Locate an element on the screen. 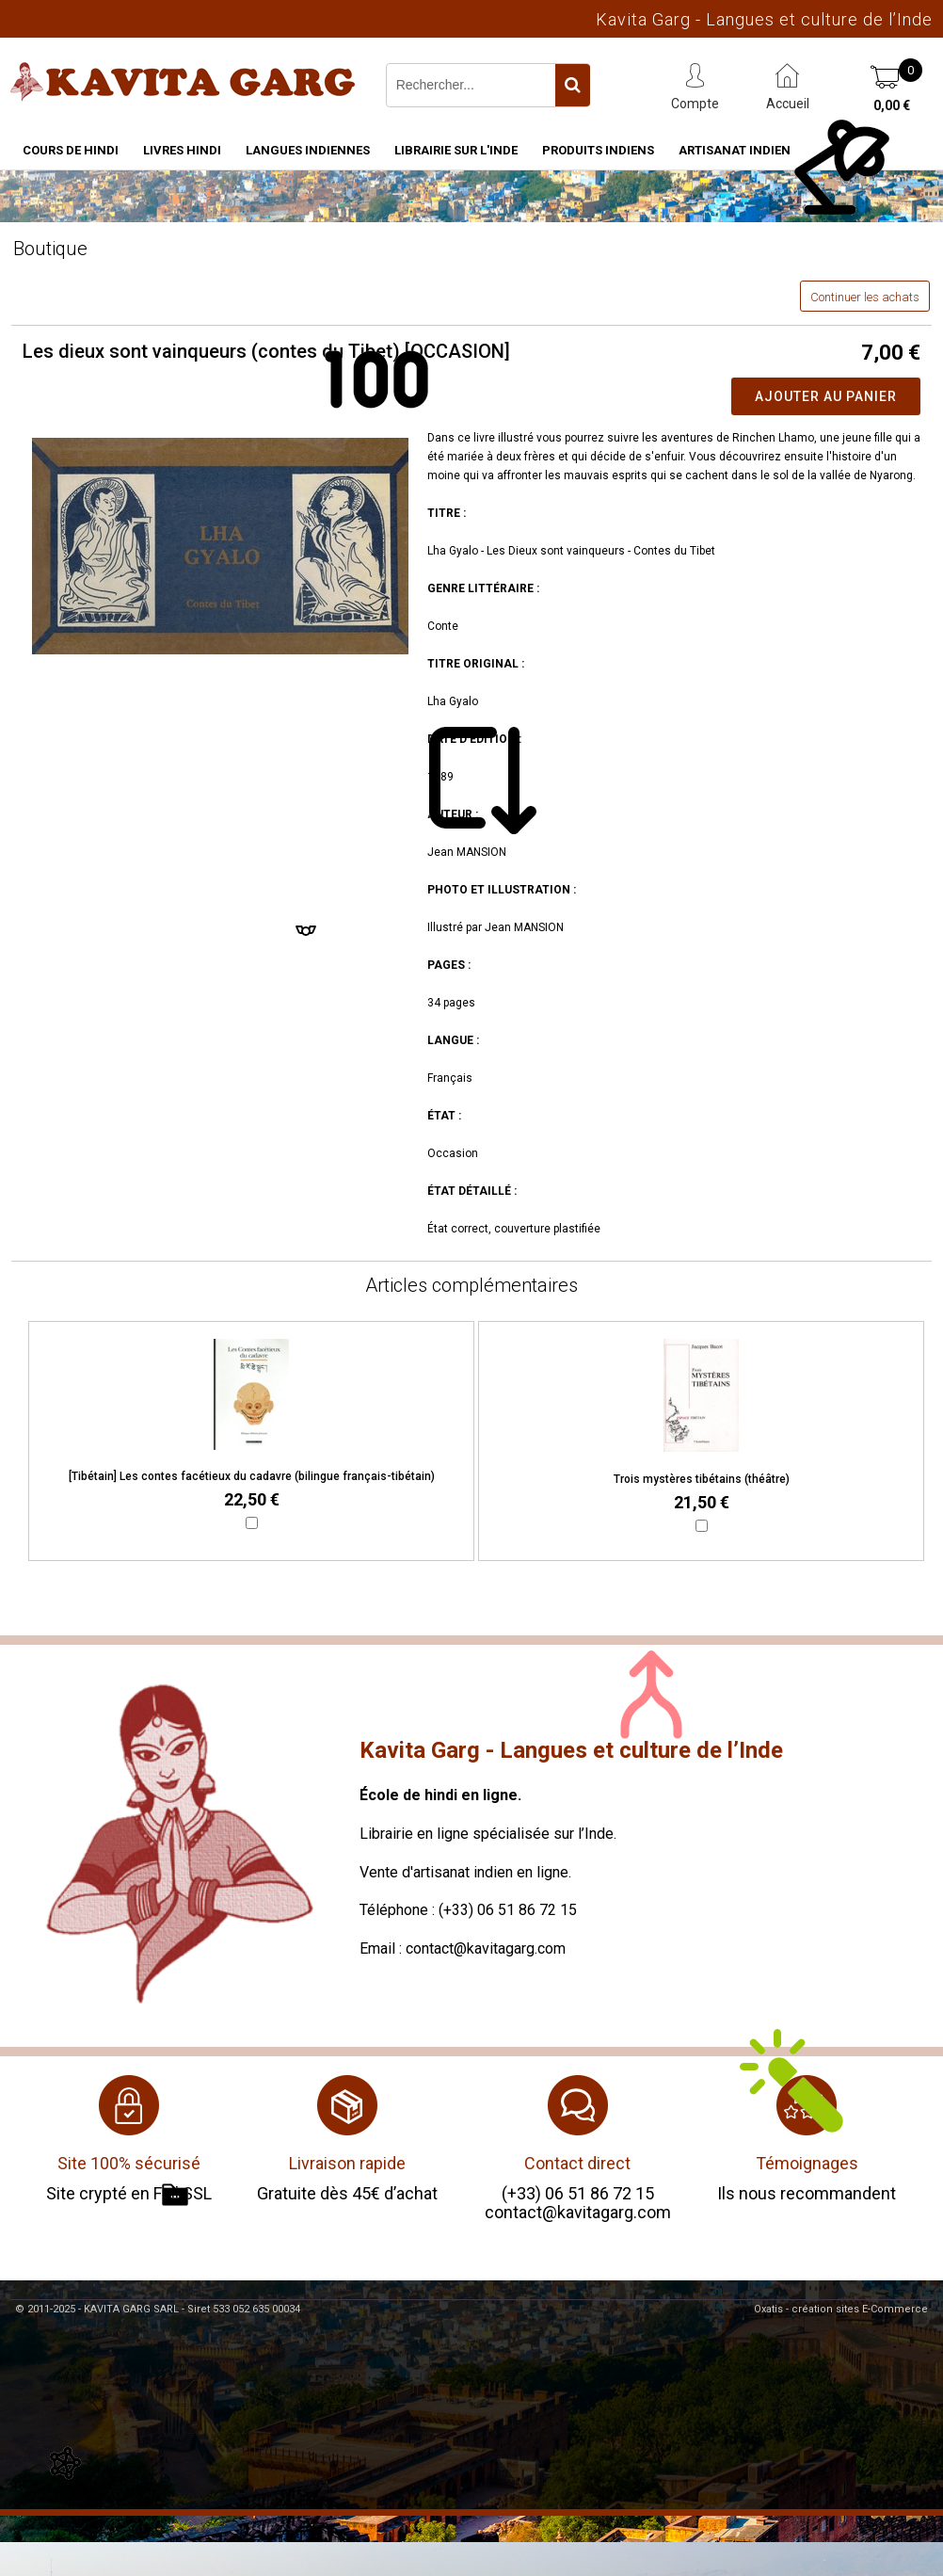  auto-fit content to bottom boundary is located at coordinates (480, 778).